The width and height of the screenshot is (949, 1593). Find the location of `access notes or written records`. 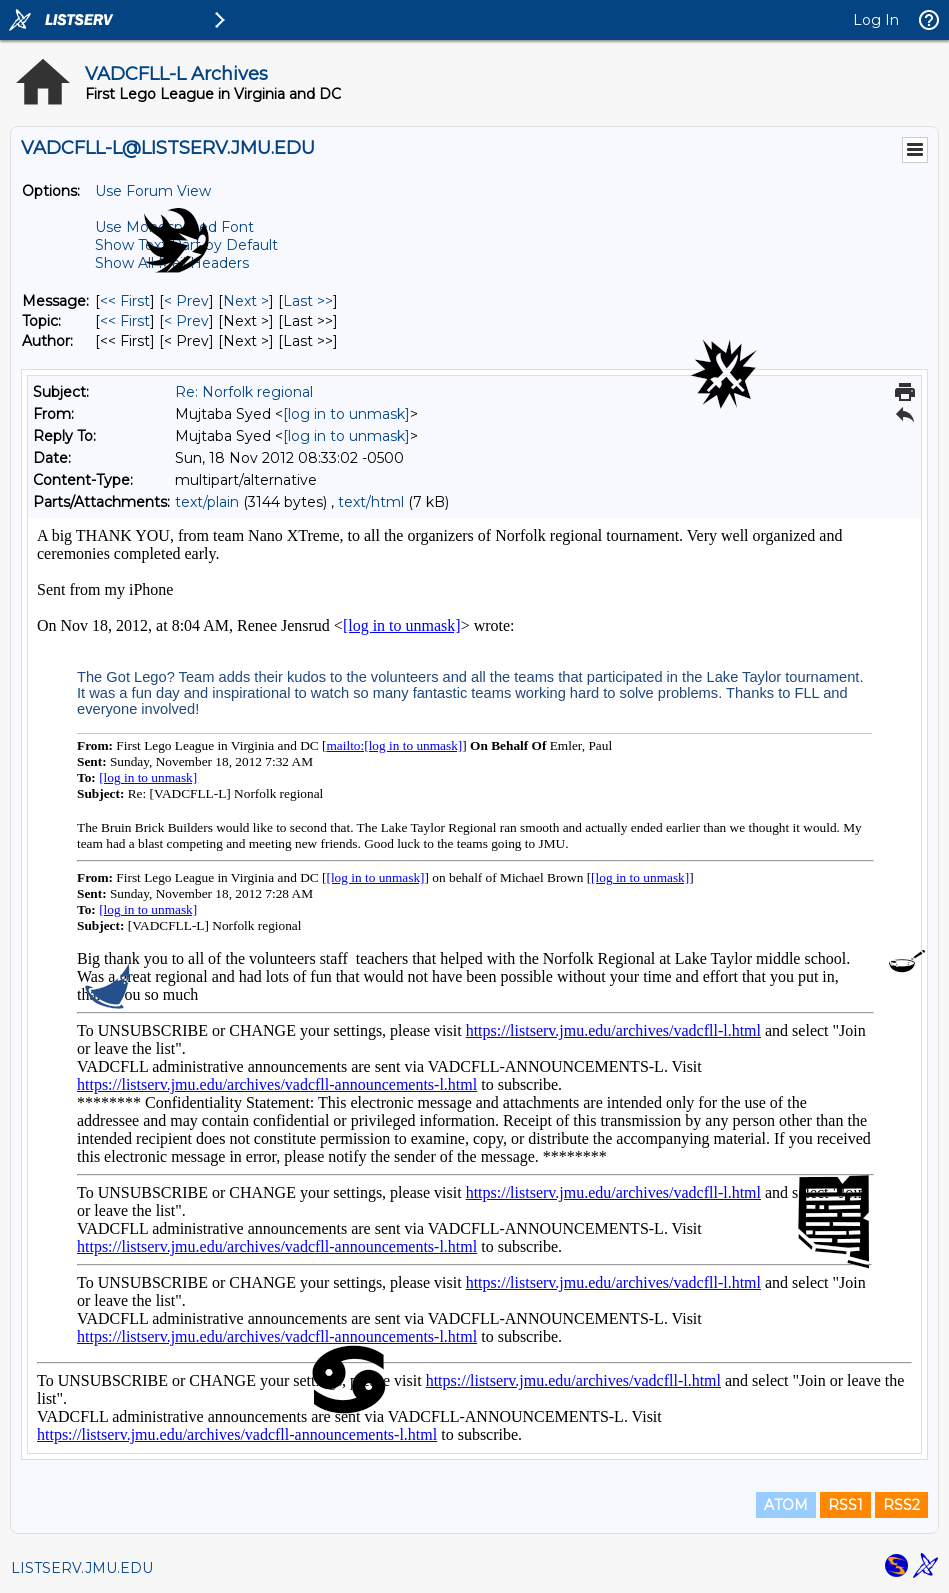

access notes or written records is located at coordinates (832, 1221).